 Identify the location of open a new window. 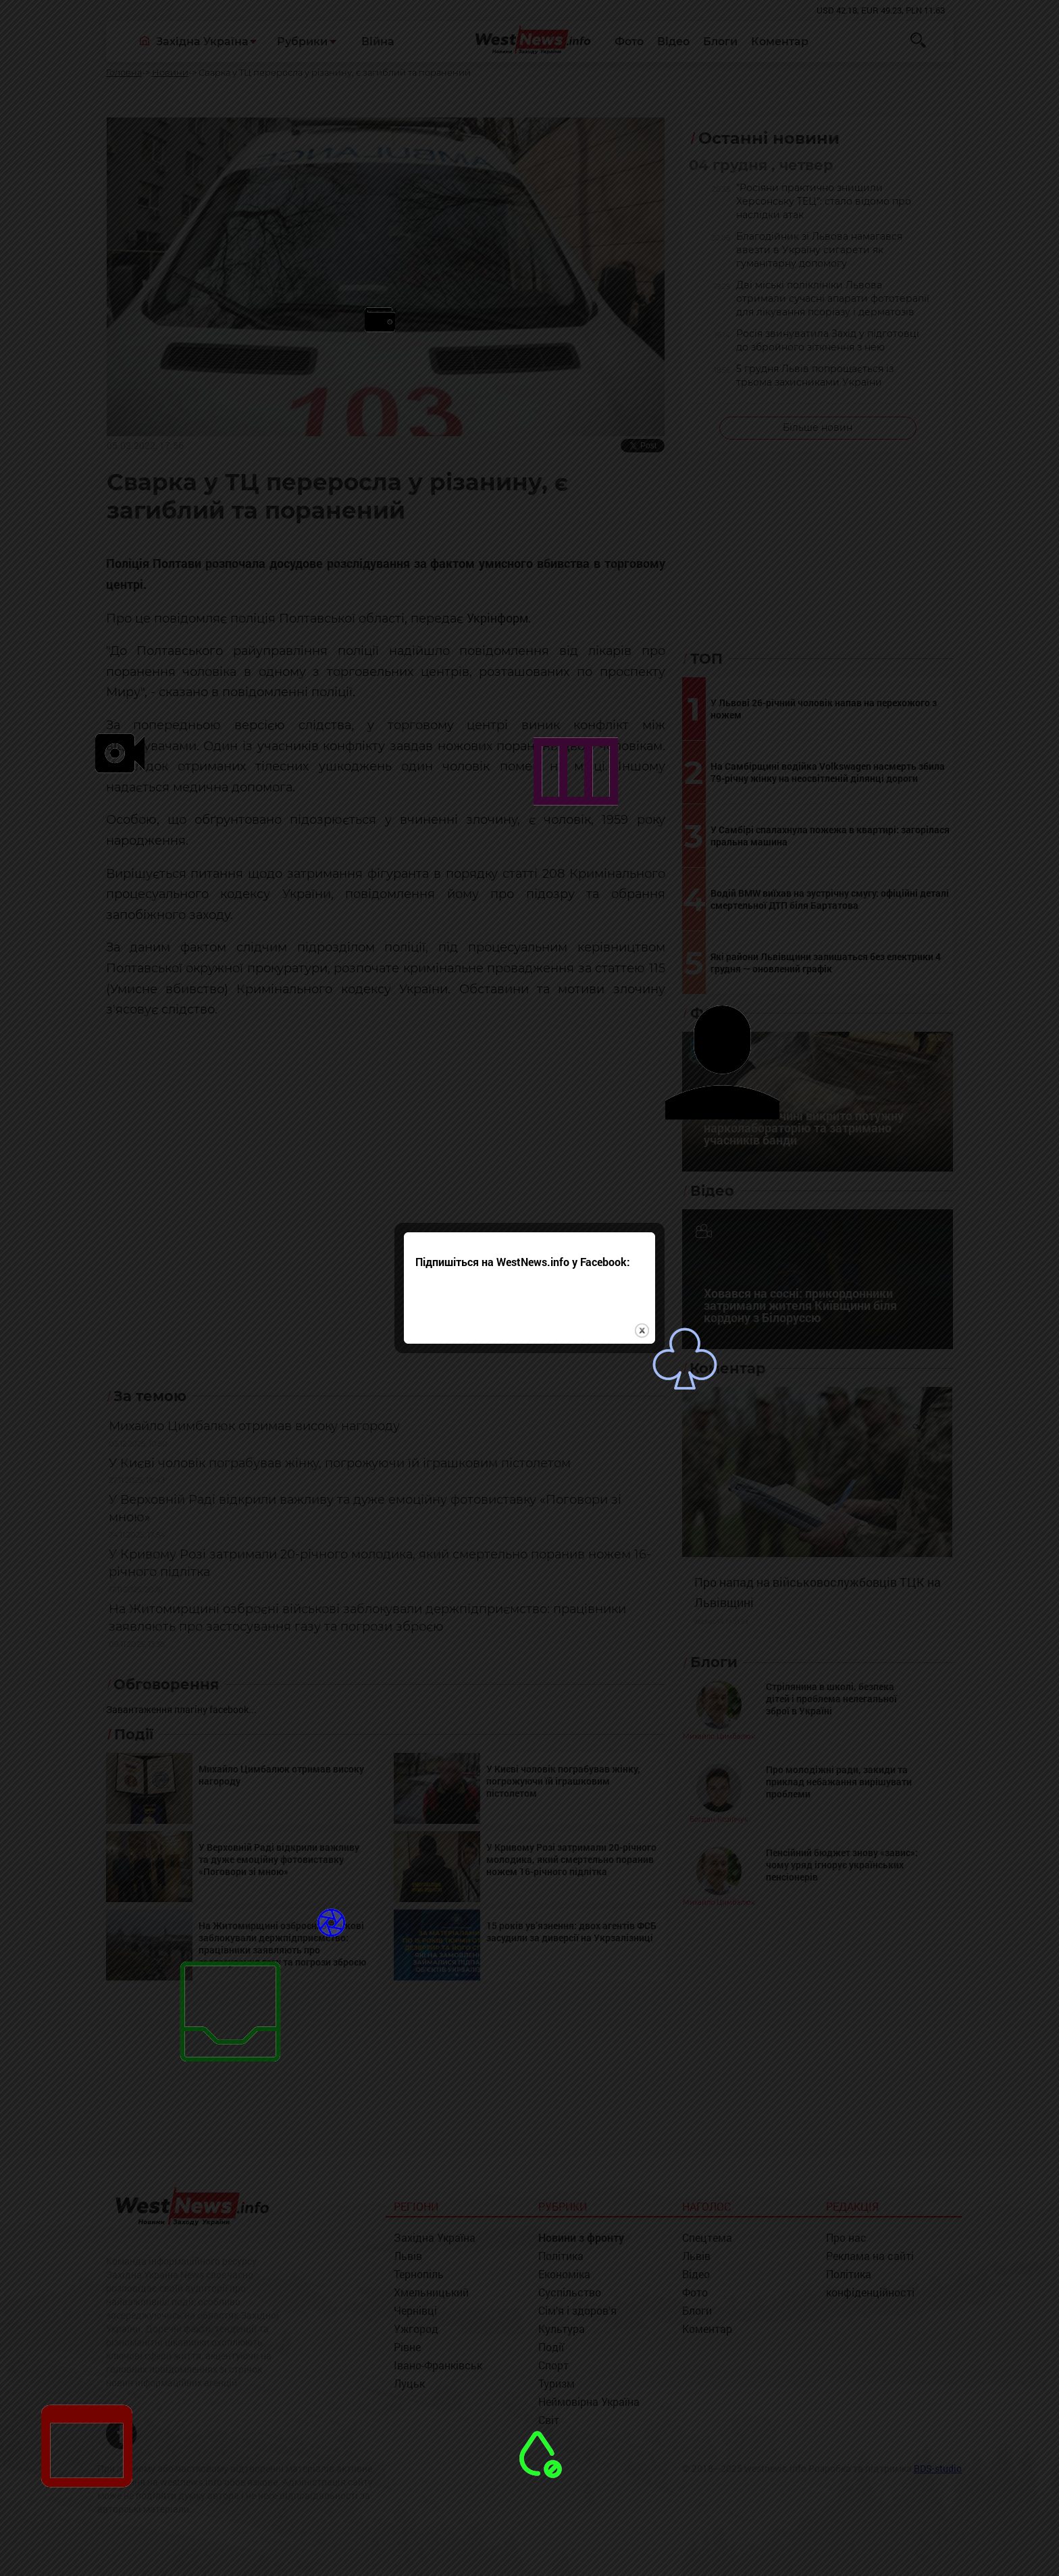
(86, 2446).